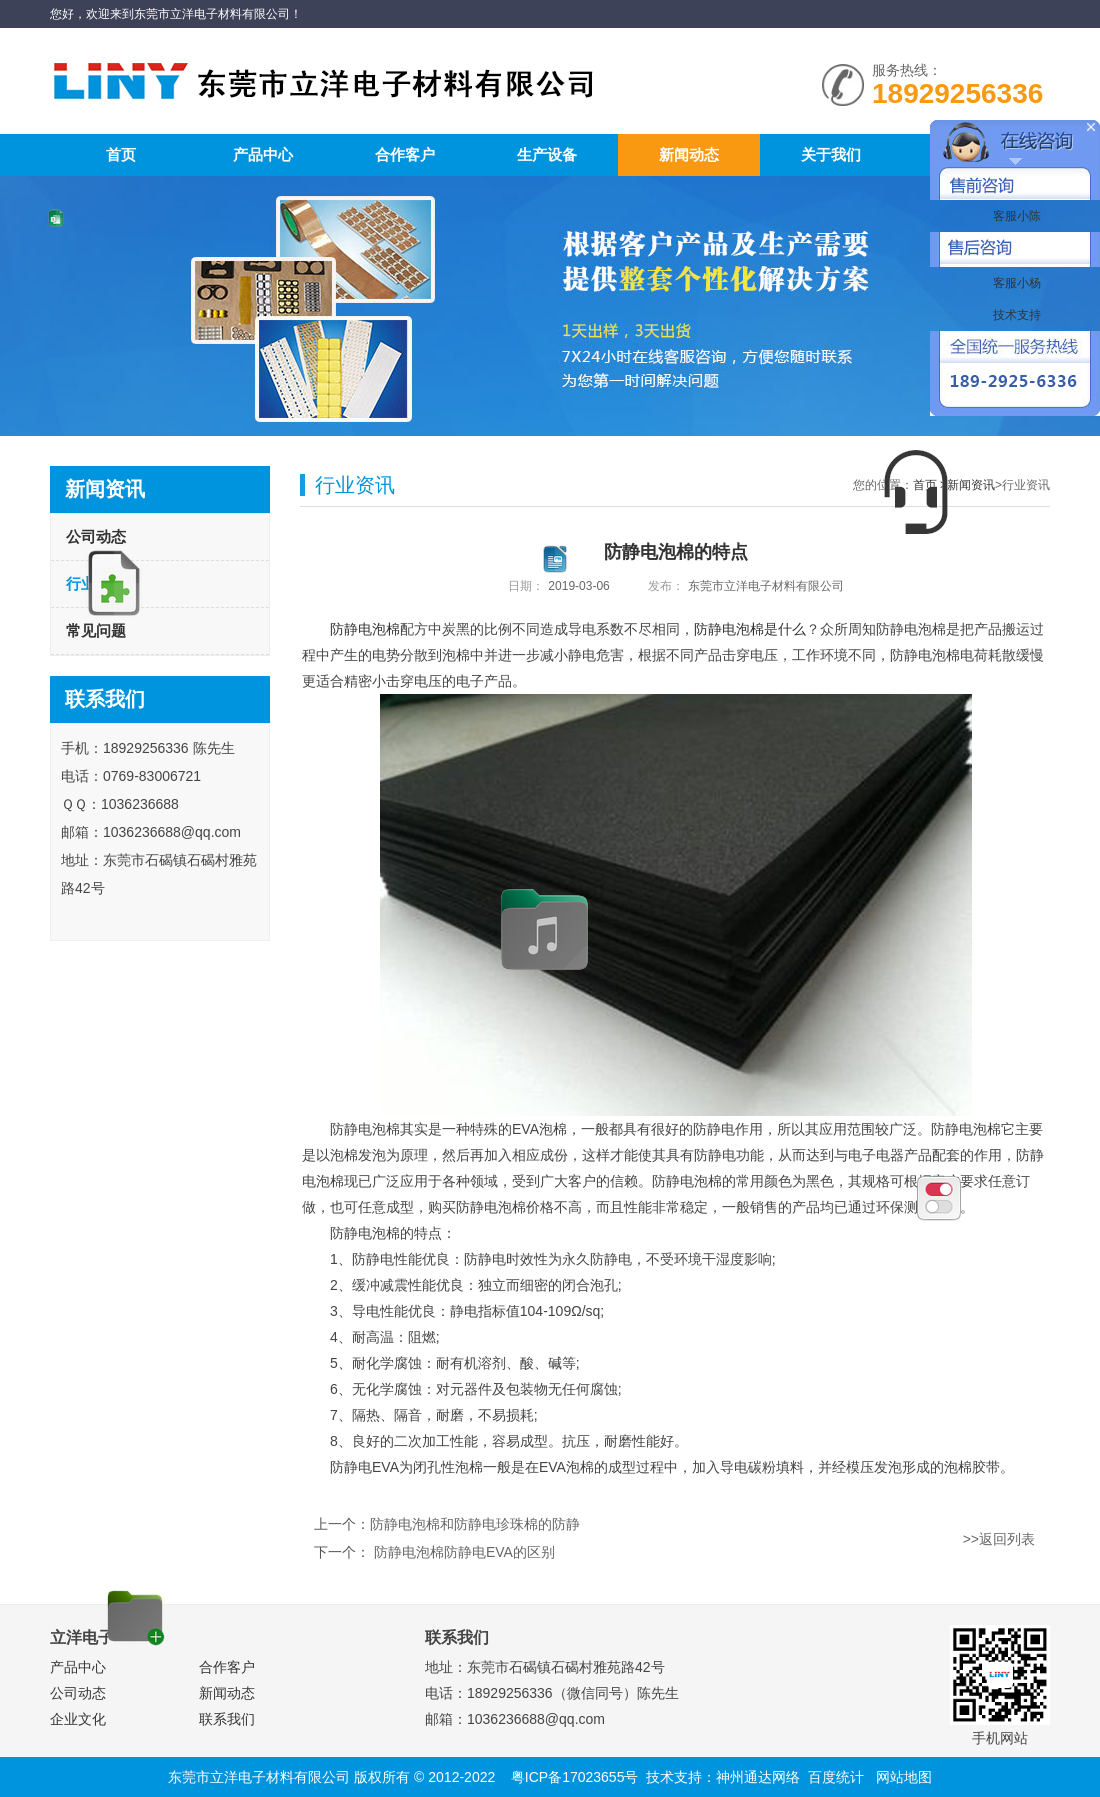 The width and height of the screenshot is (1100, 1797). Describe the element at coordinates (114, 583) in the screenshot. I see `openoffice or libreoffice extension file` at that location.